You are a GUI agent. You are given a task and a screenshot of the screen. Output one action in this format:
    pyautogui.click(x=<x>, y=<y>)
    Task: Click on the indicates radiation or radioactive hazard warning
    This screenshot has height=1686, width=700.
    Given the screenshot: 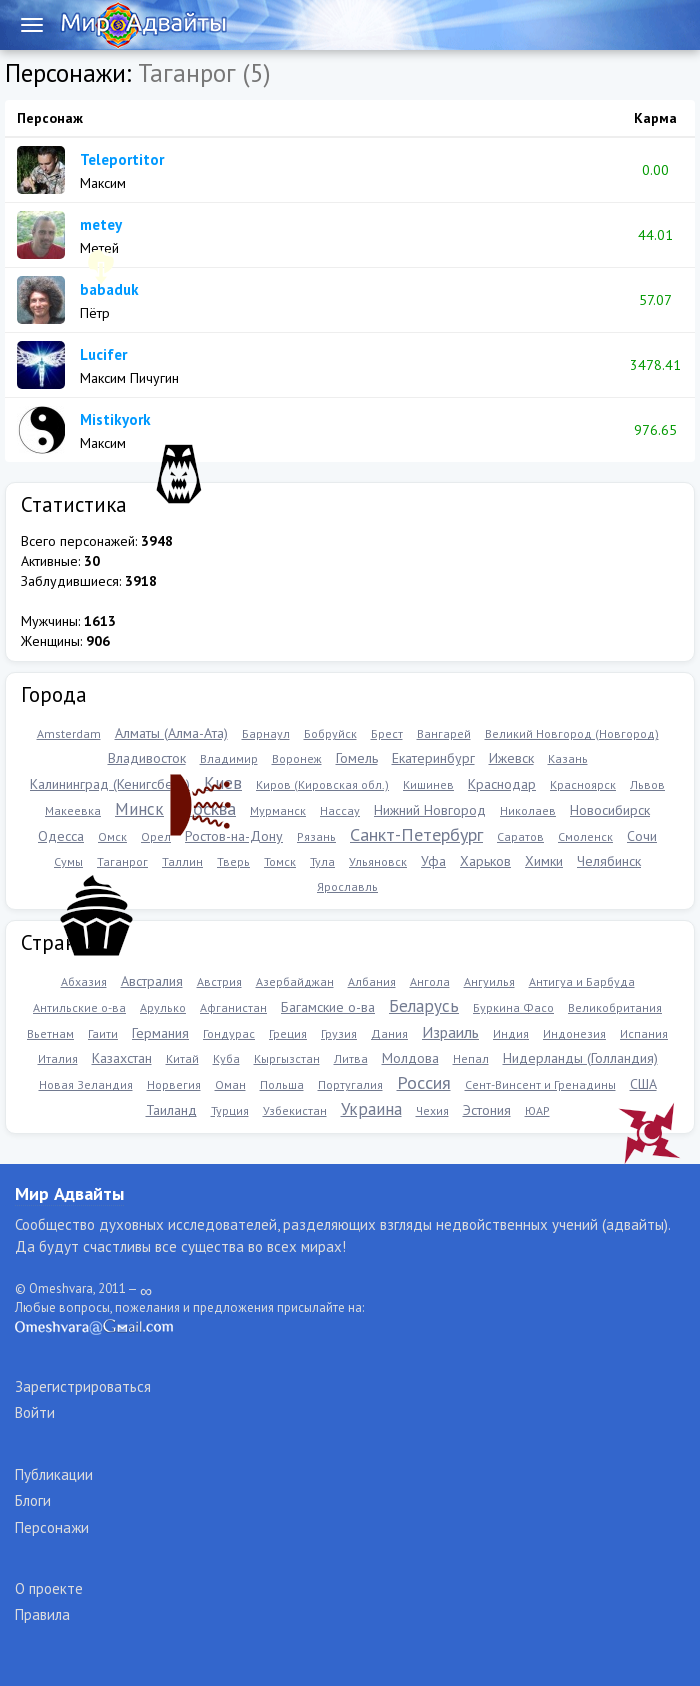 What is the action you would take?
    pyautogui.click(x=201, y=805)
    